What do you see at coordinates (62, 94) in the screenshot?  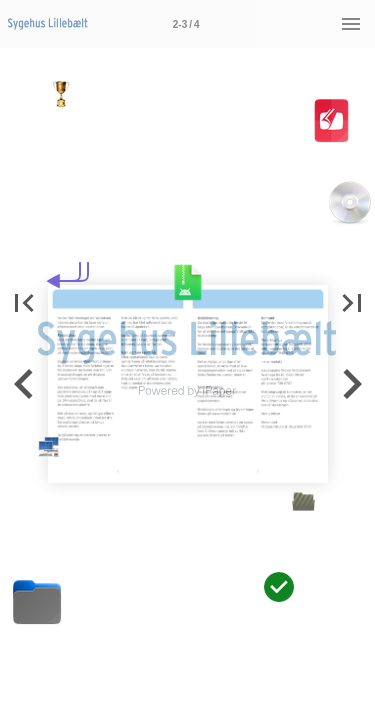 I see `indicates third place or bronze-tier achievement` at bounding box center [62, 94].